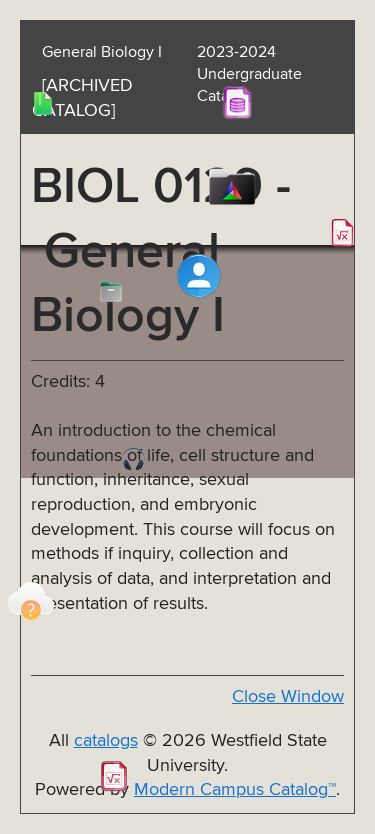 The width and height of the screenshot is (375, 834). Describe the element at coordinates (199, 276) in the screenshot. I see `default user profile avatar` at that location.